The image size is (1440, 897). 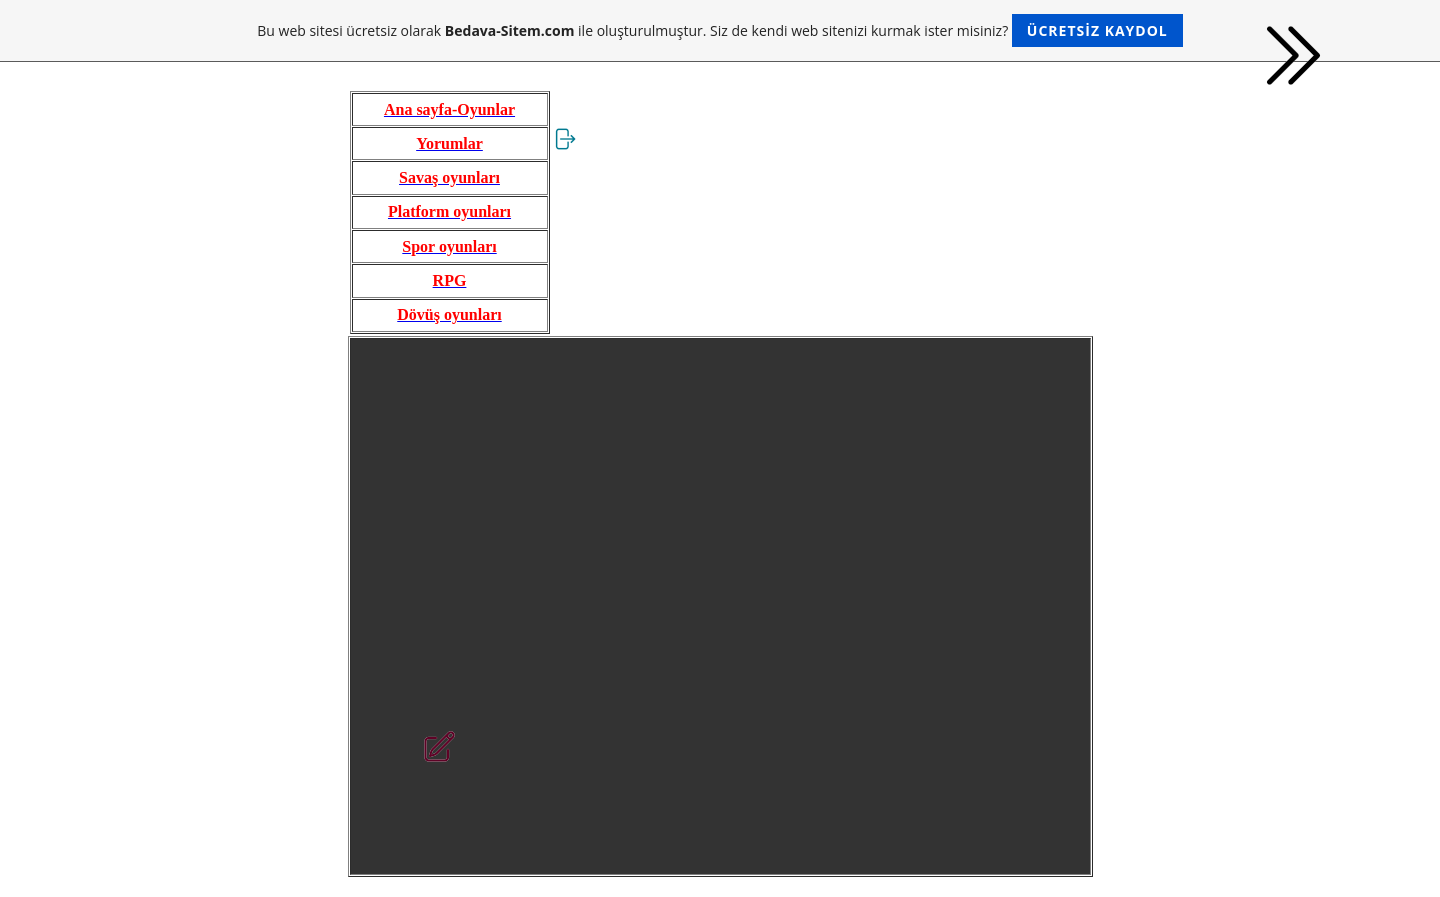 What do you see at coordinates (439, 747) in the screenshot?
I see `edit or compose a new document` at bounding box center [439, 747].